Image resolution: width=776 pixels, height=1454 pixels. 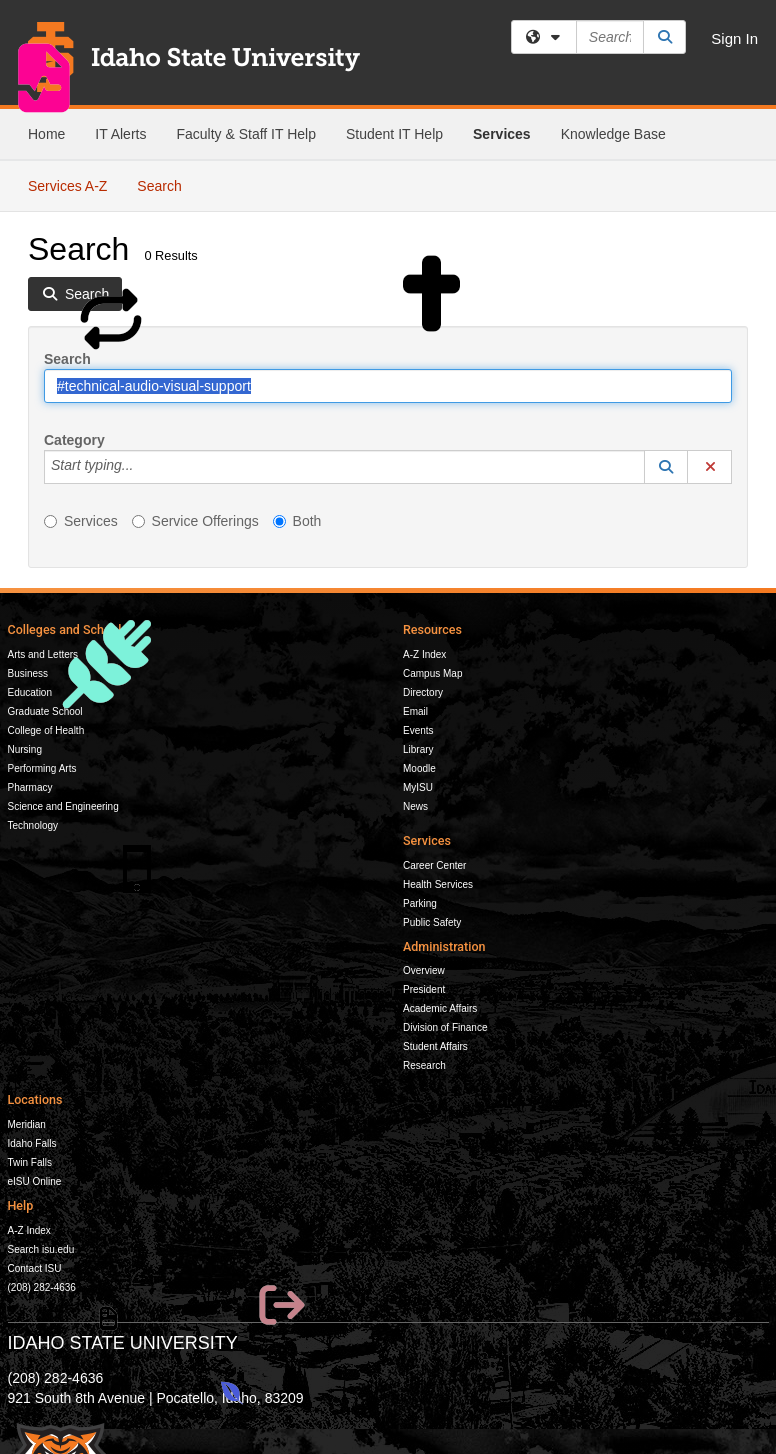 What do you see at coordinates (111, 319) in the screenshot?
I see `enable repeat mode for media playback` at bounding box center [111, 319].